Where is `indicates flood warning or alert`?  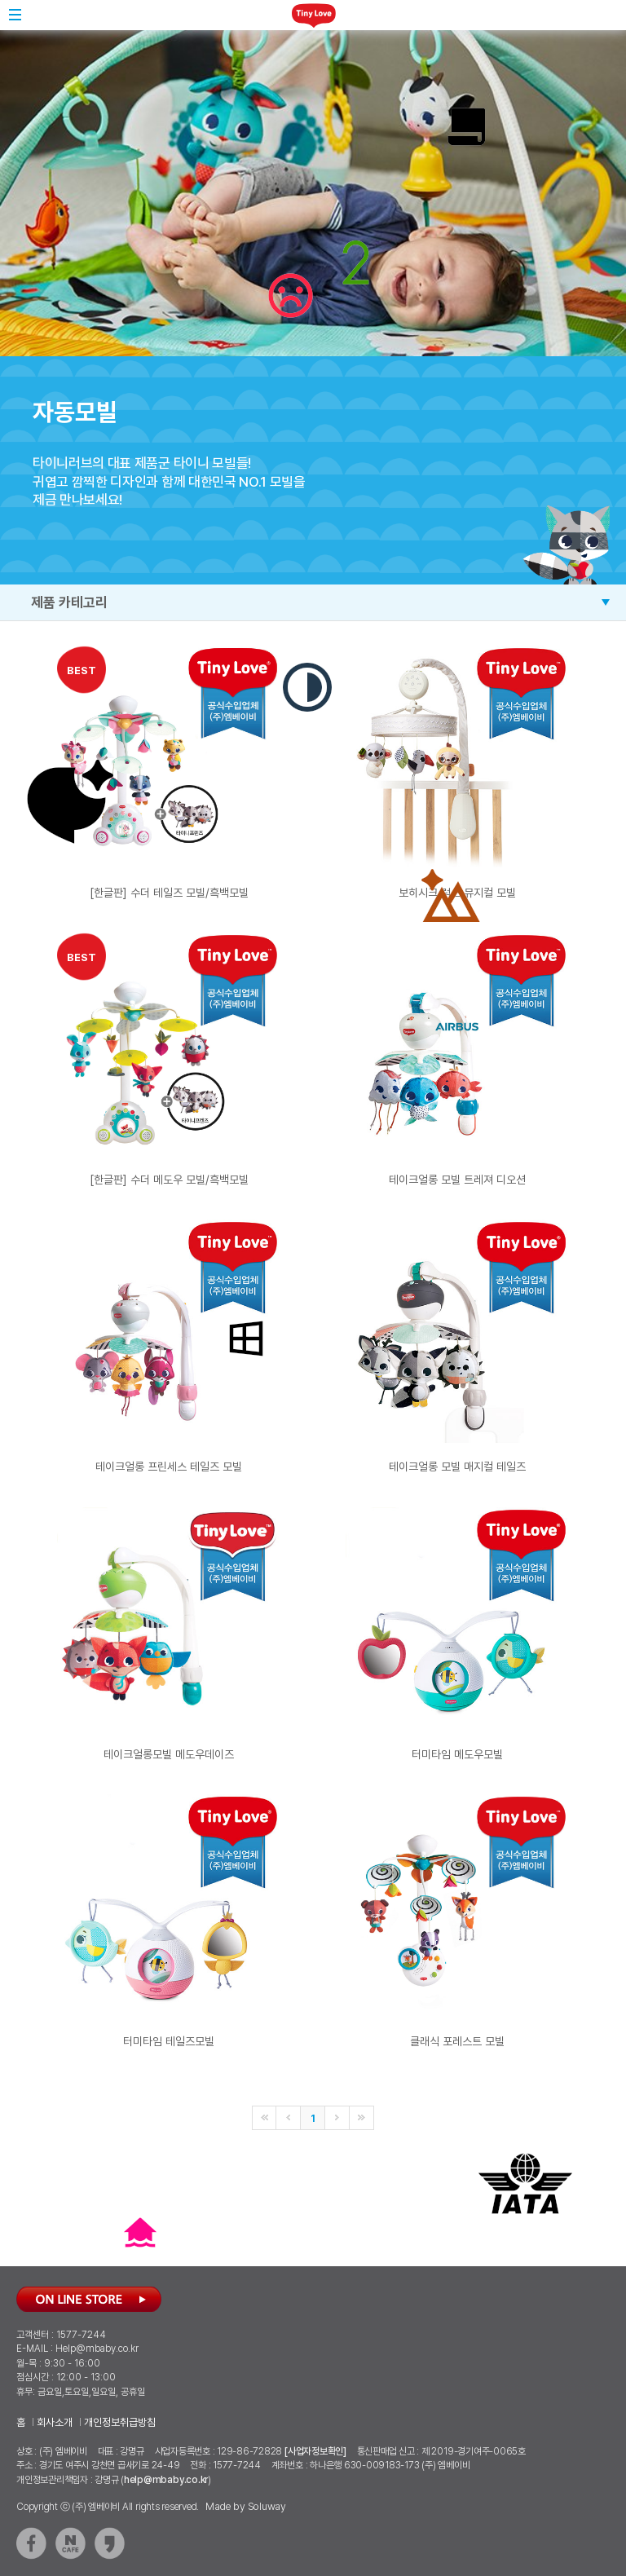 indicates flood warning or alert is located at coordinates (140, 2234).